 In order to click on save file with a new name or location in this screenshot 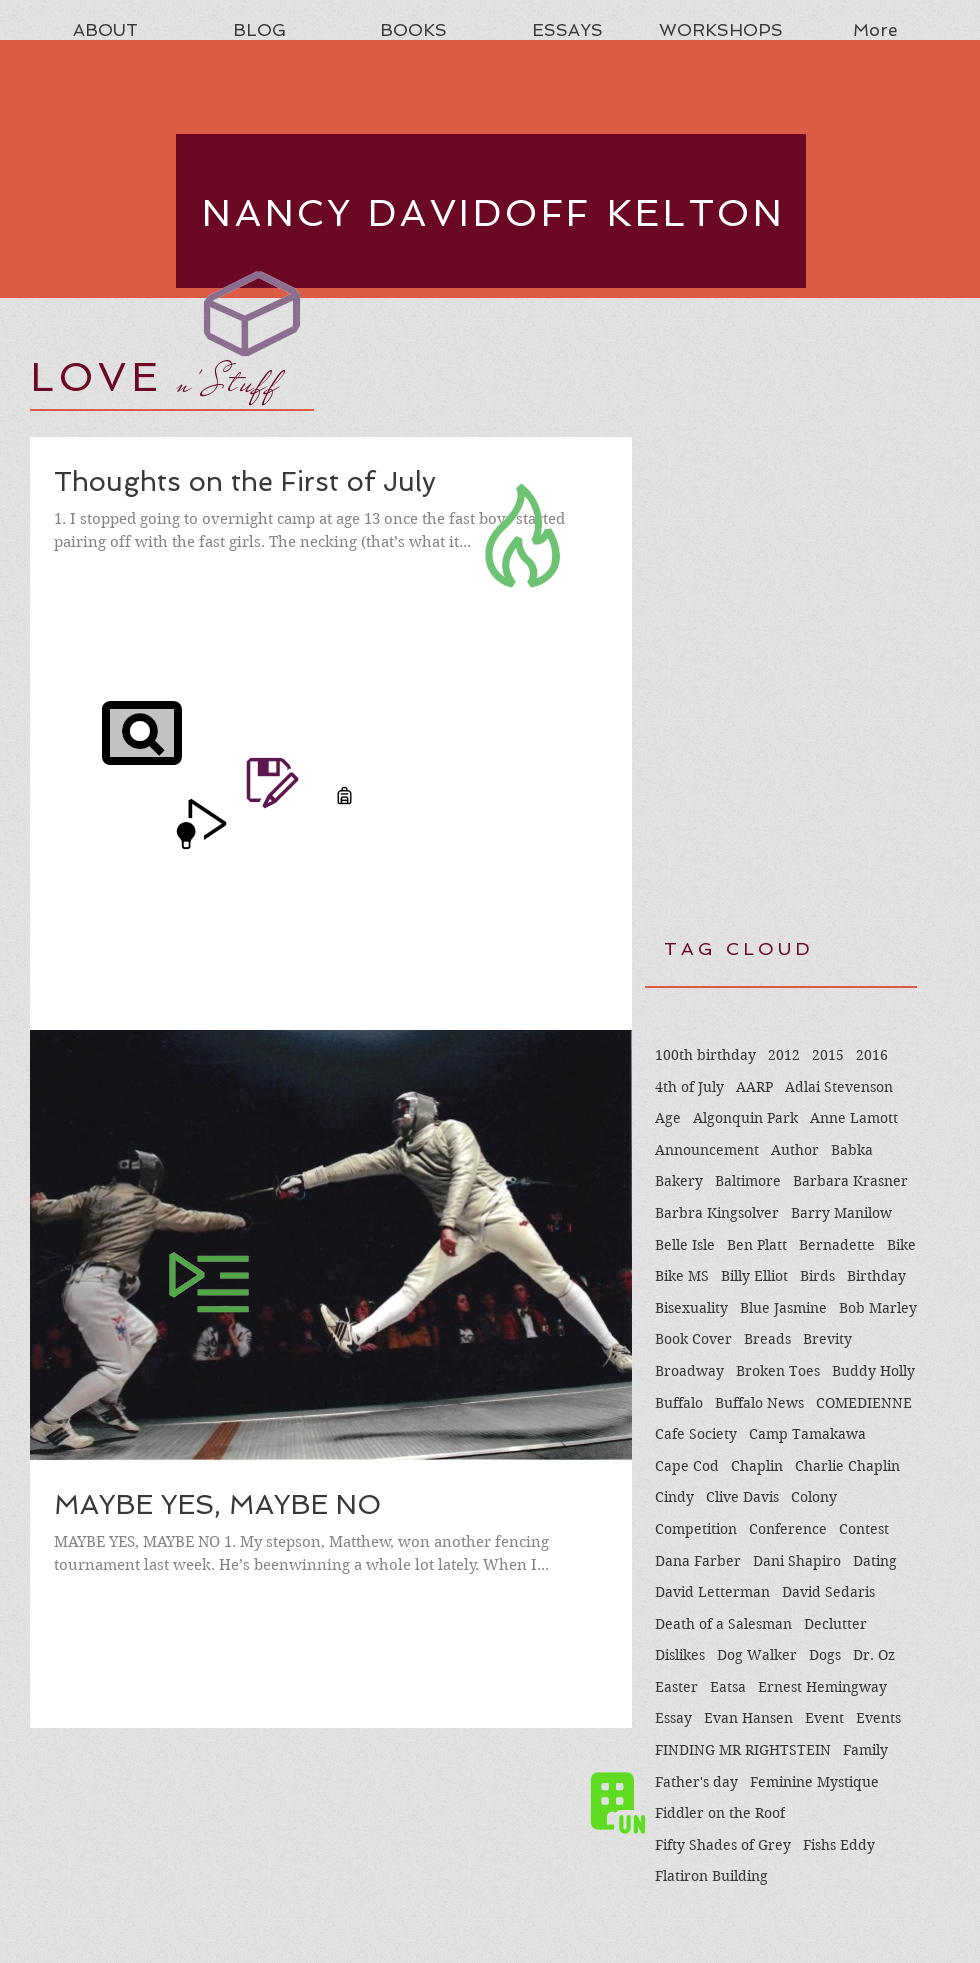, I will do `click(272, 783)`.